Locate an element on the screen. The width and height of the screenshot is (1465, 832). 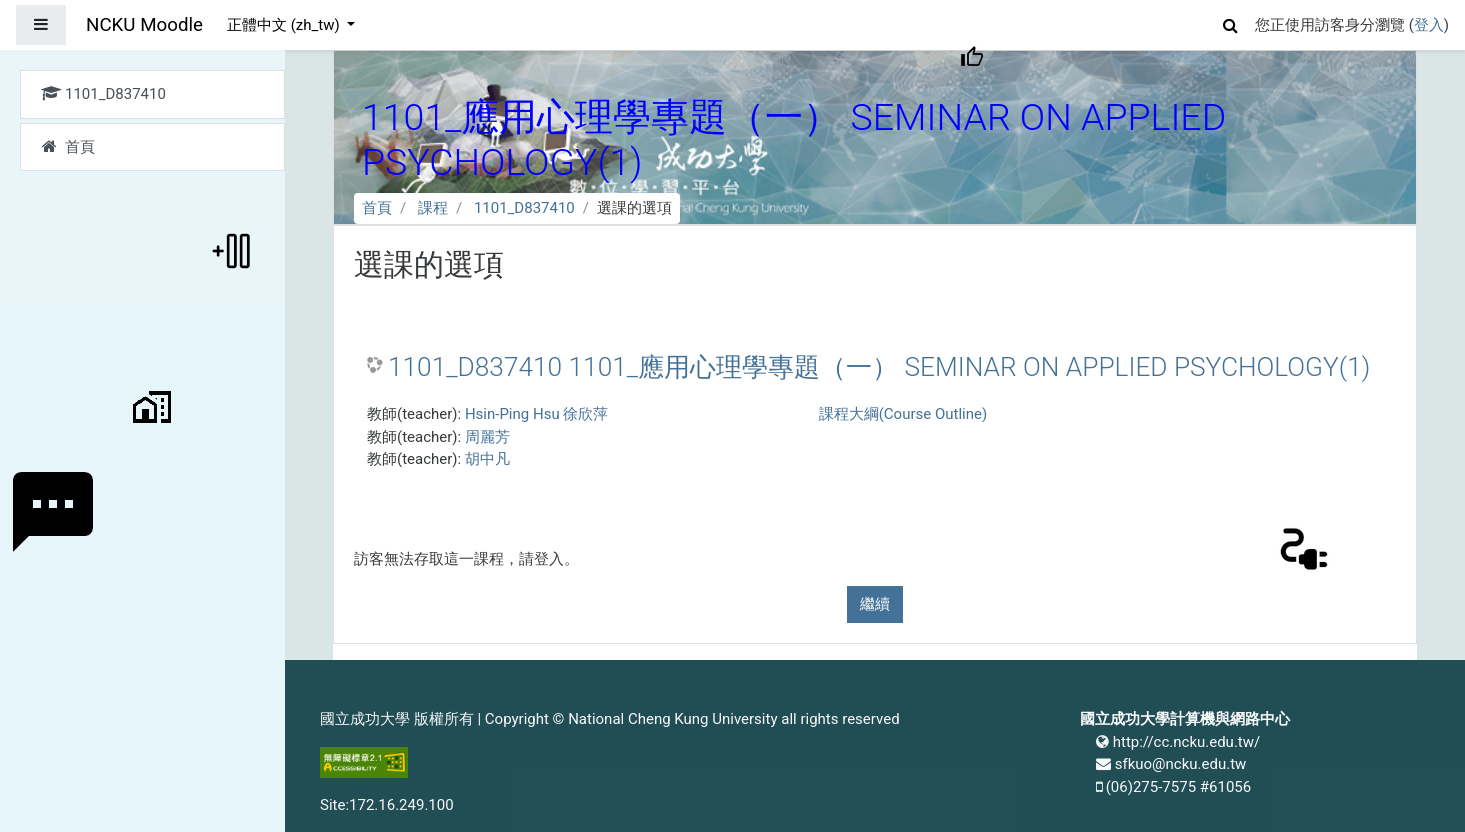
like or upvote content is located at coordinates (972, 57).